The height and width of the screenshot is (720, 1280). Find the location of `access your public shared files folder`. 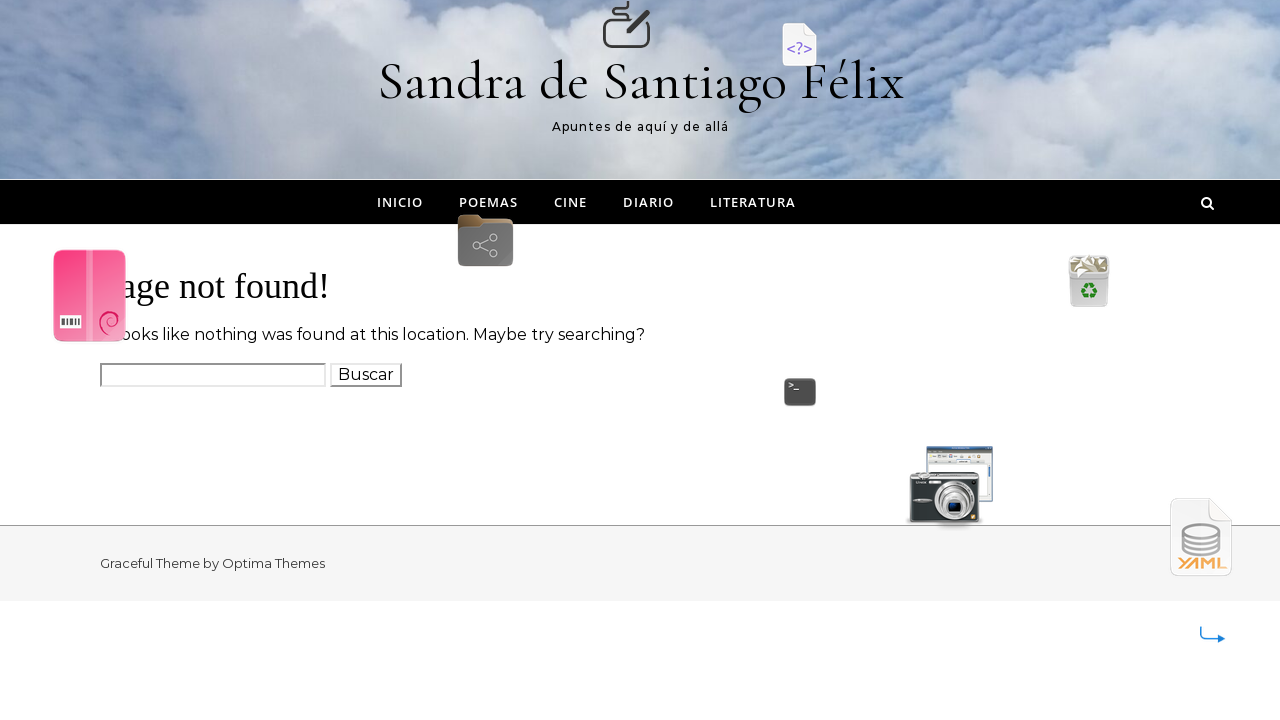

access your public shared files folder is located at coordinates (485, 240).